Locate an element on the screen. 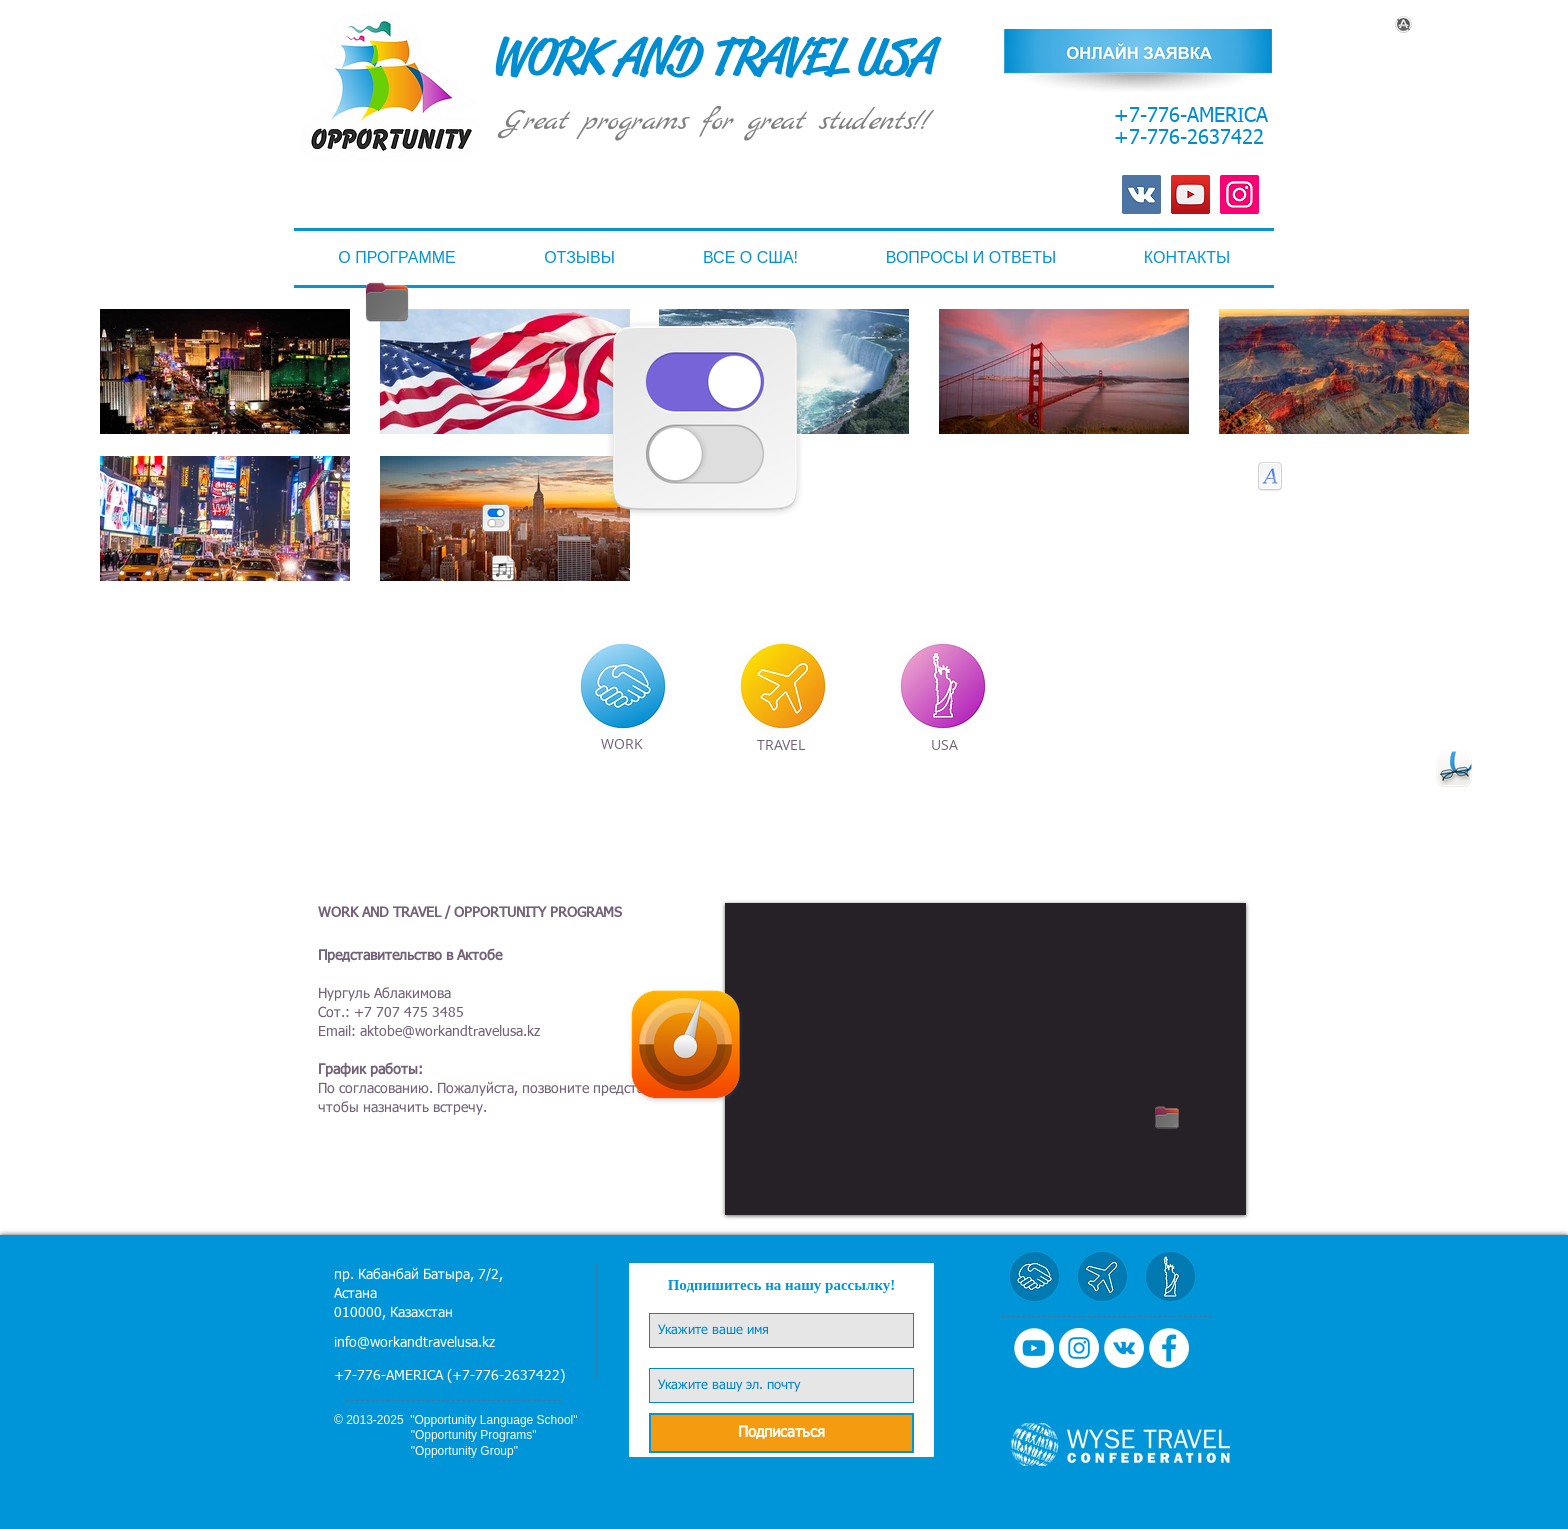  open desktop preferences and settings is located at coordinates (496, 518).